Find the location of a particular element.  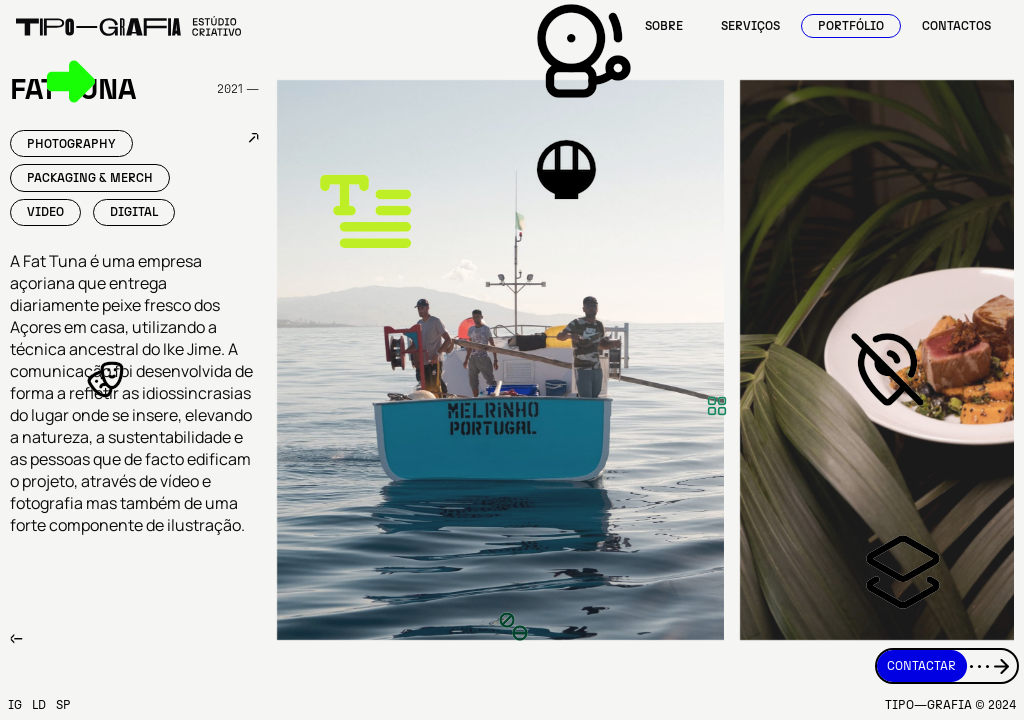

view or manage layers is located at coordinates (903, 572).